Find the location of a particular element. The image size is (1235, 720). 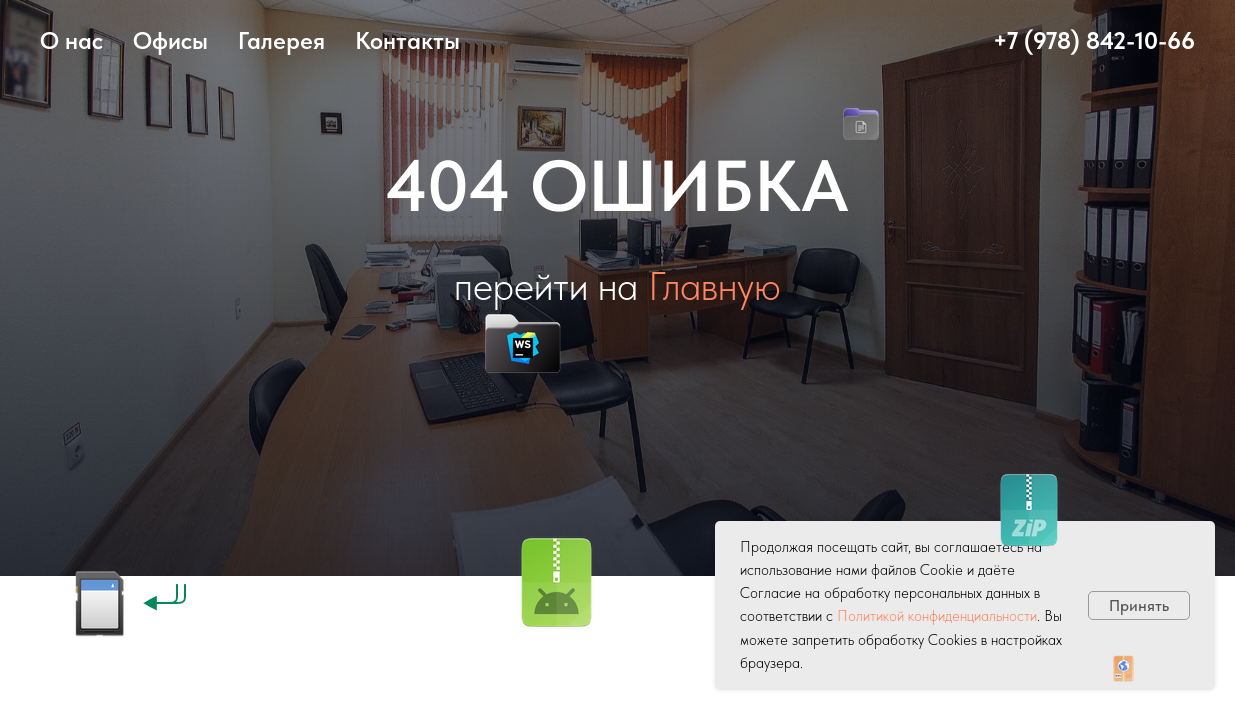

indicates package cache is being updated is located at coordinates (1123, 668).